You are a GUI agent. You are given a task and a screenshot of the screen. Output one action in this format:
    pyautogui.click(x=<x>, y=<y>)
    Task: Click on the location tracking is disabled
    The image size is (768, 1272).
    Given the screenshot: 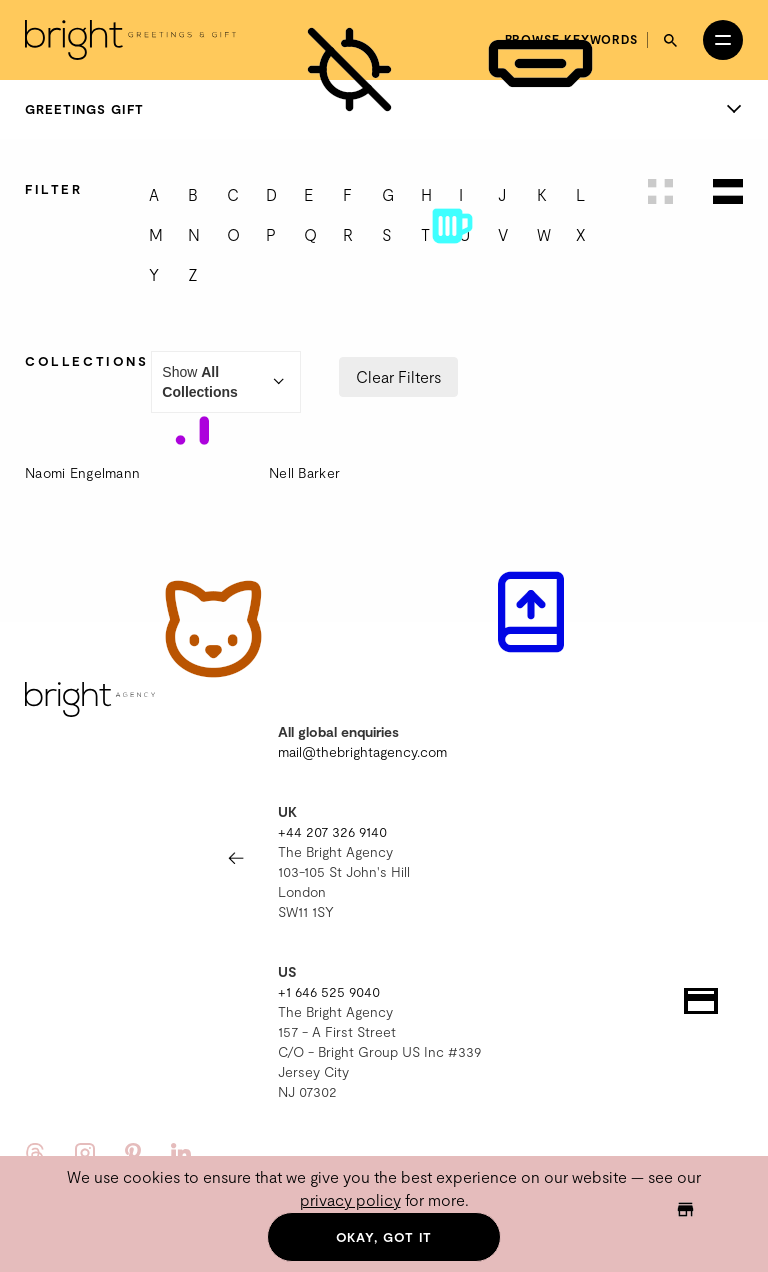 What is the action you would take?
    pyautogui.click(x=349, y=69)
    